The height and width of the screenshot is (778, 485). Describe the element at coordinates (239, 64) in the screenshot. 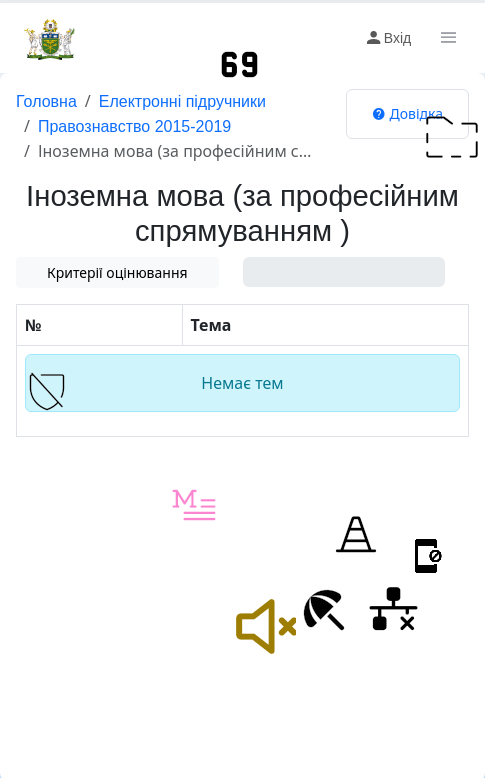

I see `displays the number 69 as a label or badge` at that location.